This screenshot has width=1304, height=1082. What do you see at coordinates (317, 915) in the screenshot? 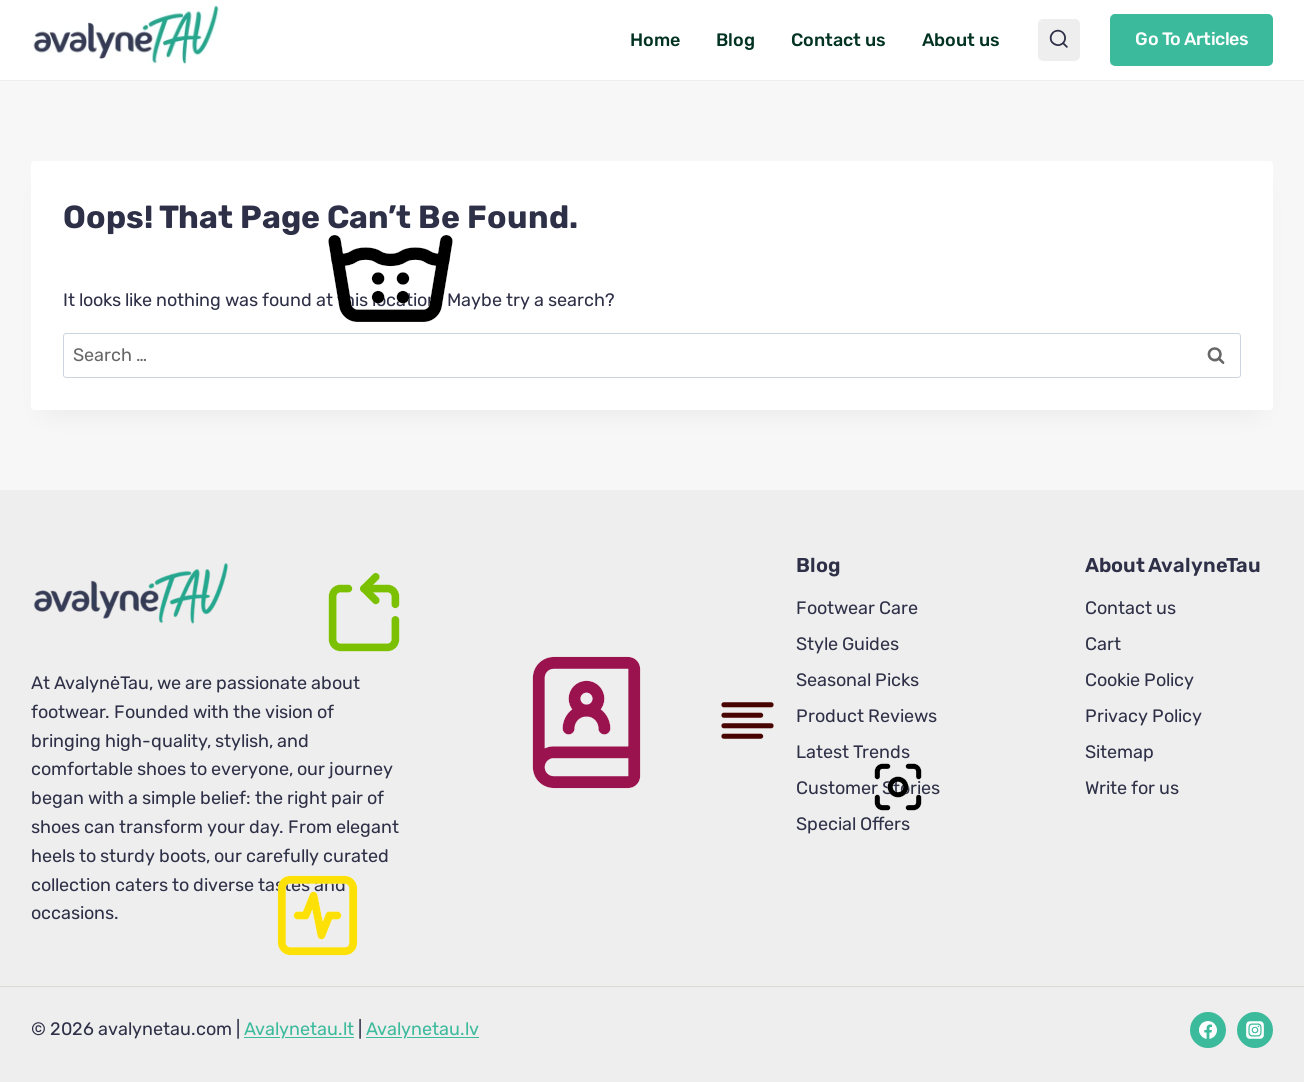
I see `view activity or system status` at bounding box center [317, 915].